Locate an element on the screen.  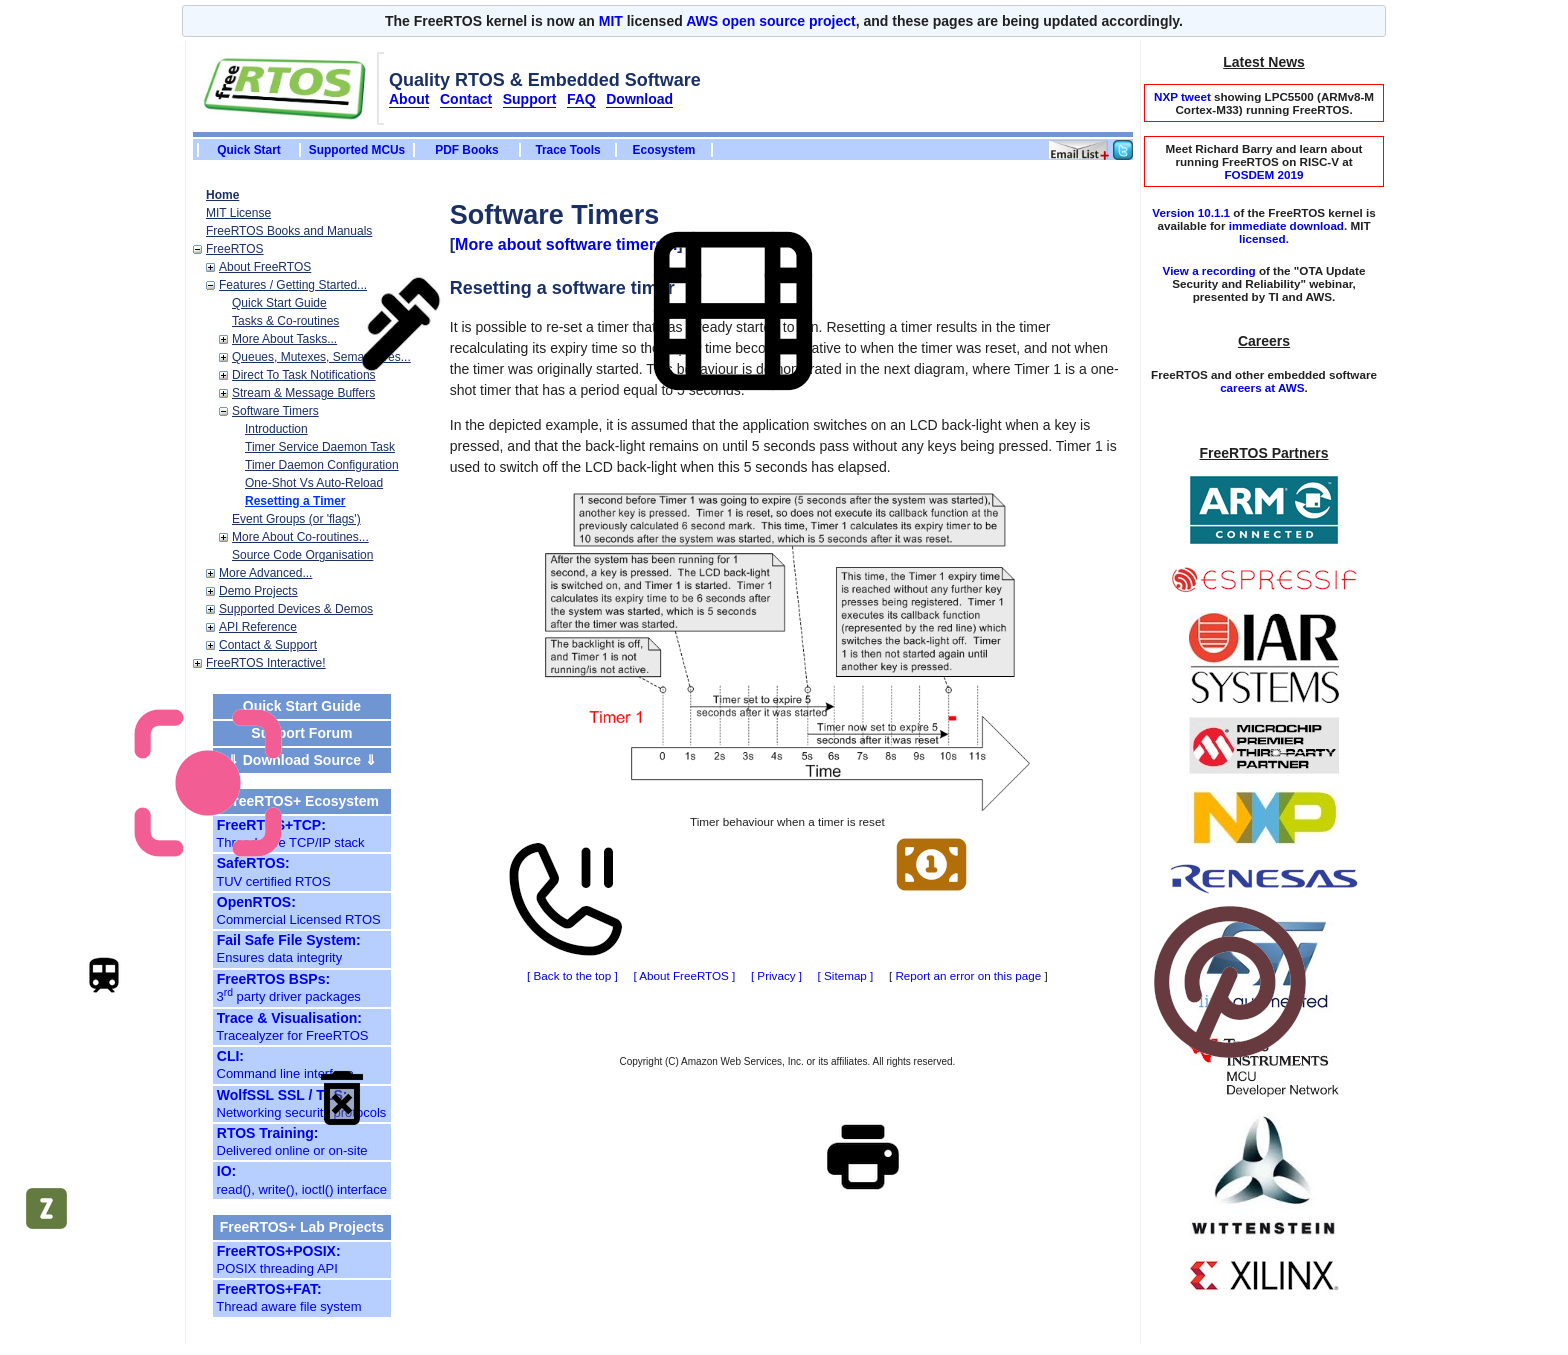
print current document or page is located at coordinates (863, 1157).